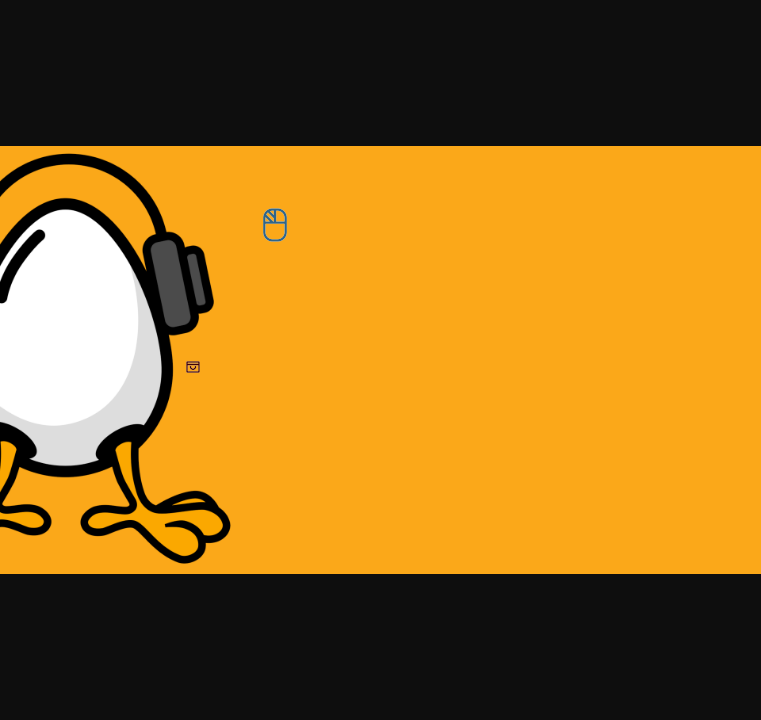 The height and width of the screenshot is (720, 761). Describe the element at coordinates (275, 225) in the screenshot. I see `indicates left mouse button click action` at that location.